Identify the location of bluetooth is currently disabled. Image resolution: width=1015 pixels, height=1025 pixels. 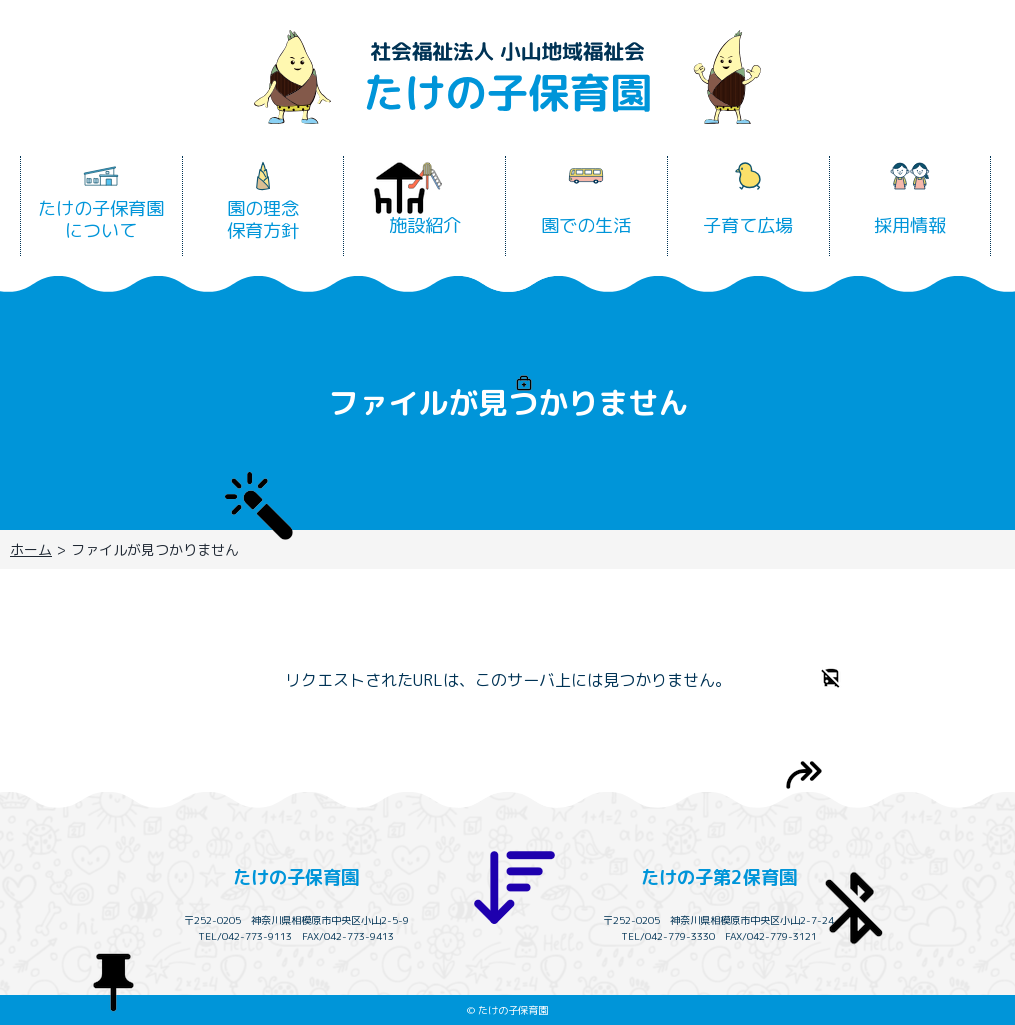
(854, 908).